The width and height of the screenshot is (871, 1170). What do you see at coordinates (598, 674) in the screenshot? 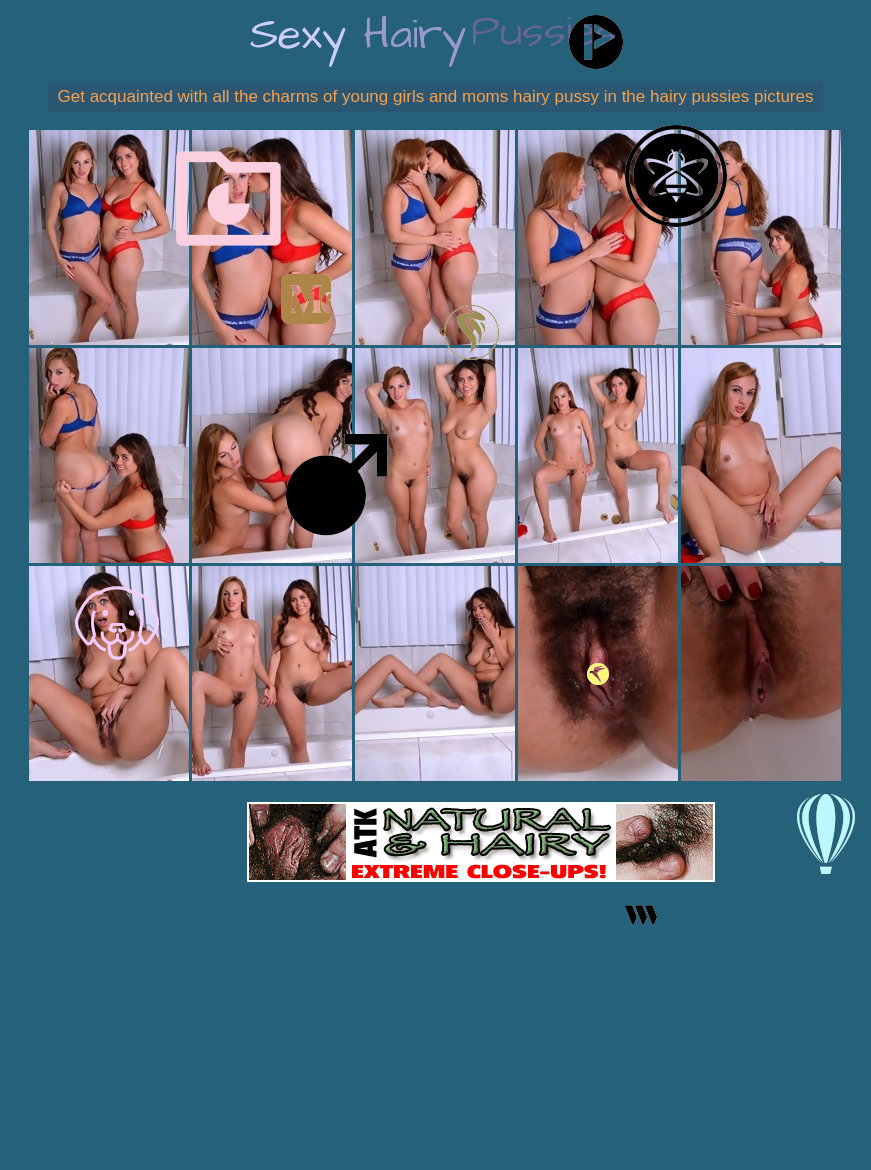
I see `parrot security os logo` at bounding box center [598, 674].